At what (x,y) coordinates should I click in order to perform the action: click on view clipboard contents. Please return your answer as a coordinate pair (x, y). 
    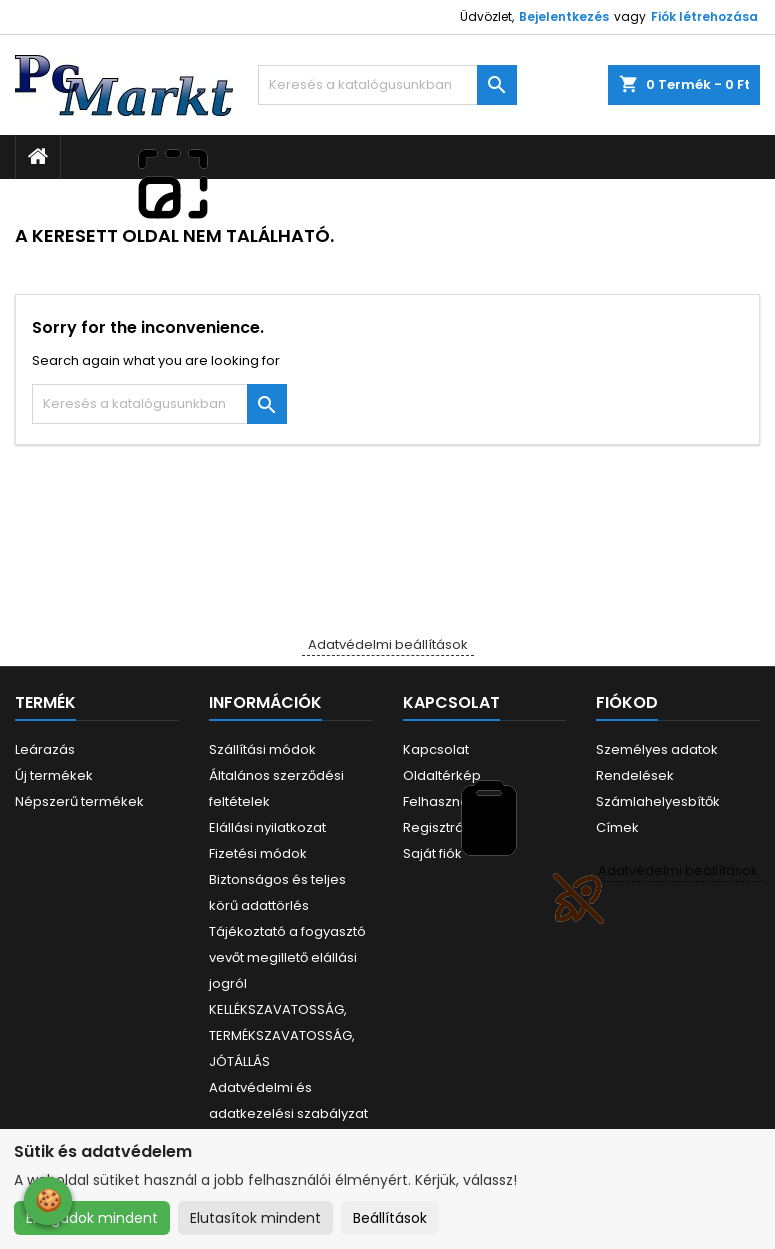
    Looking at the image, I should click on (489, 818).